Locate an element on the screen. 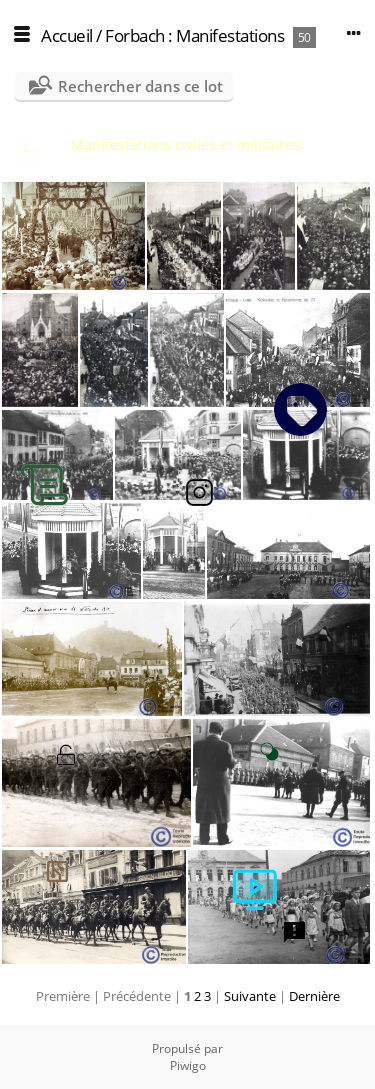  decorative element indicating playfulness or childhood themes is located at coordinates (26, 152).